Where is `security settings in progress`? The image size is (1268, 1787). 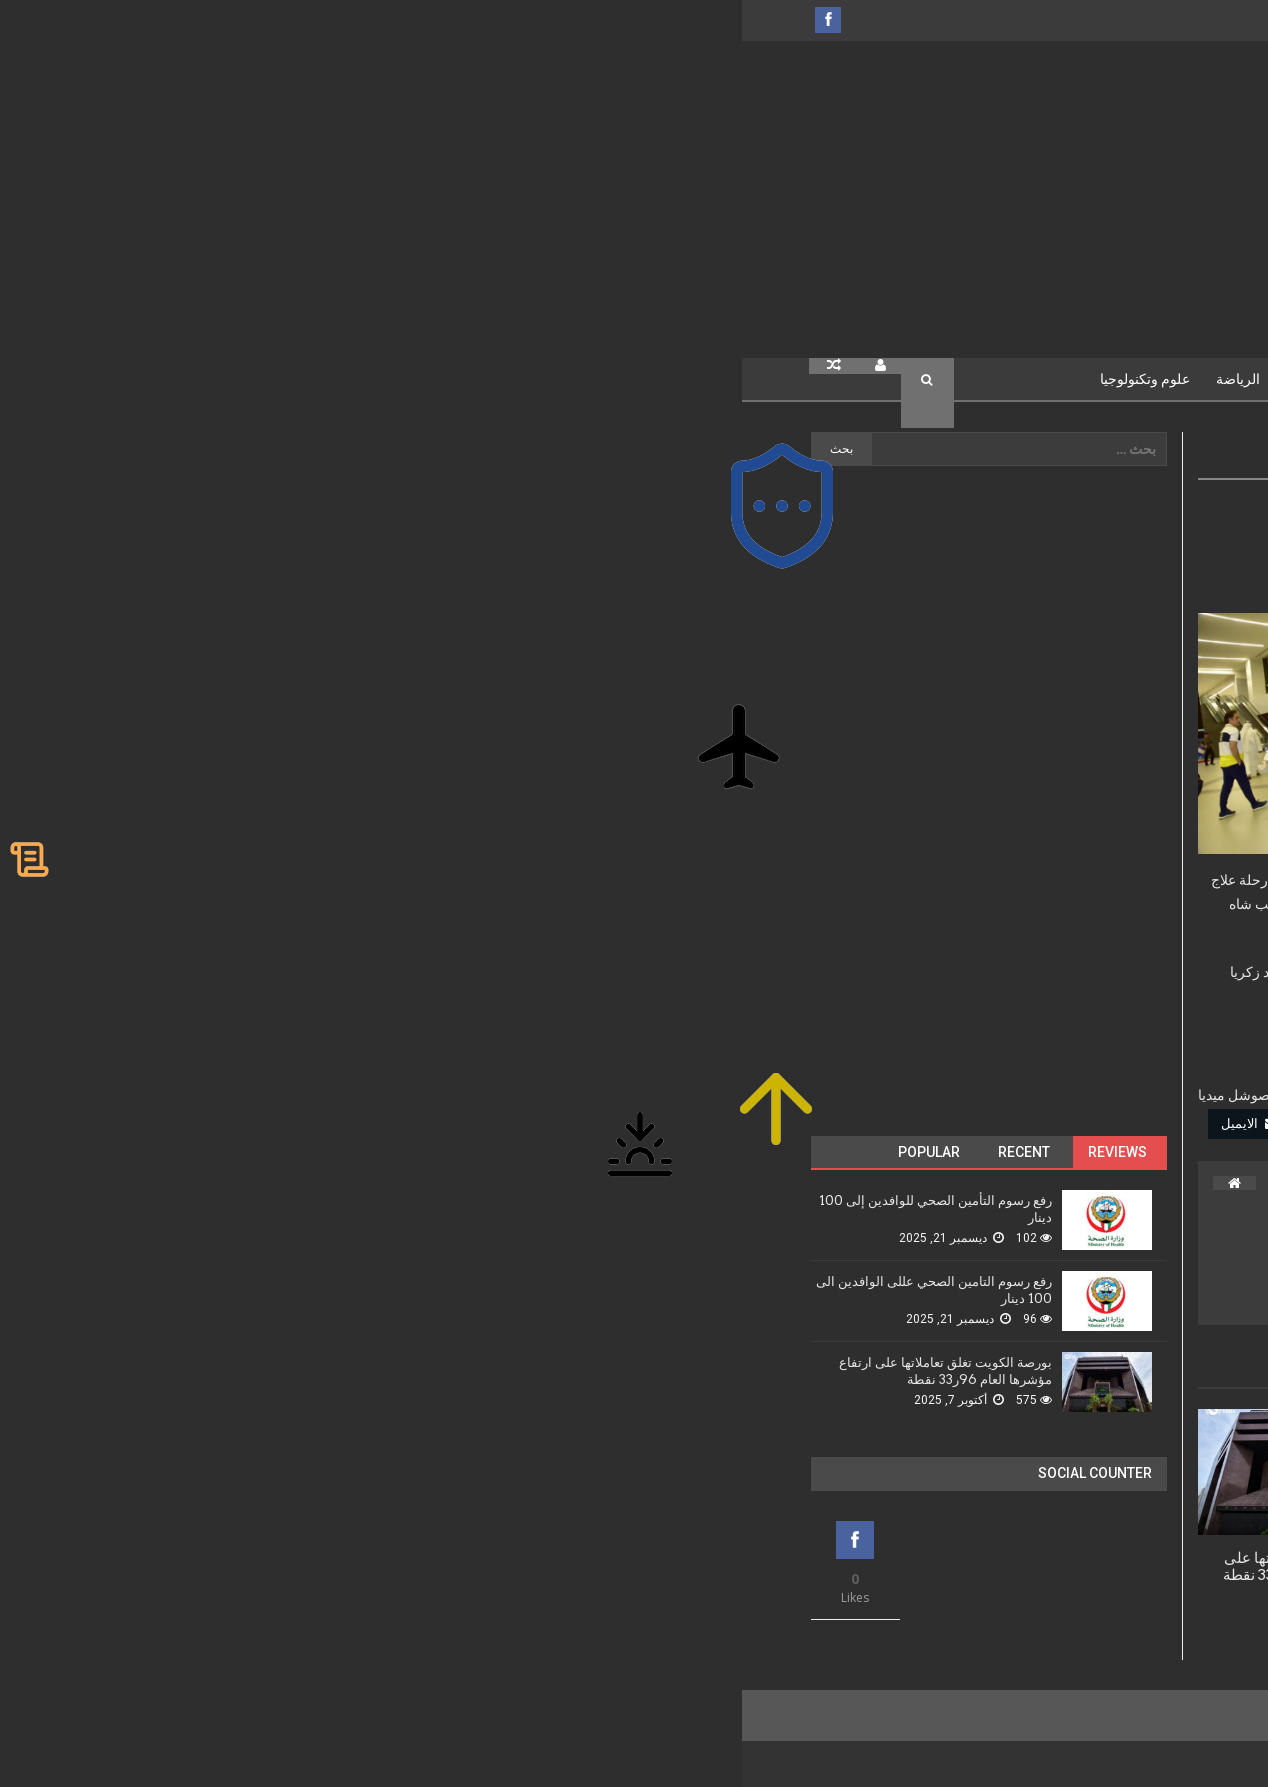 security settings in progress is located at coordinates (782, 506).